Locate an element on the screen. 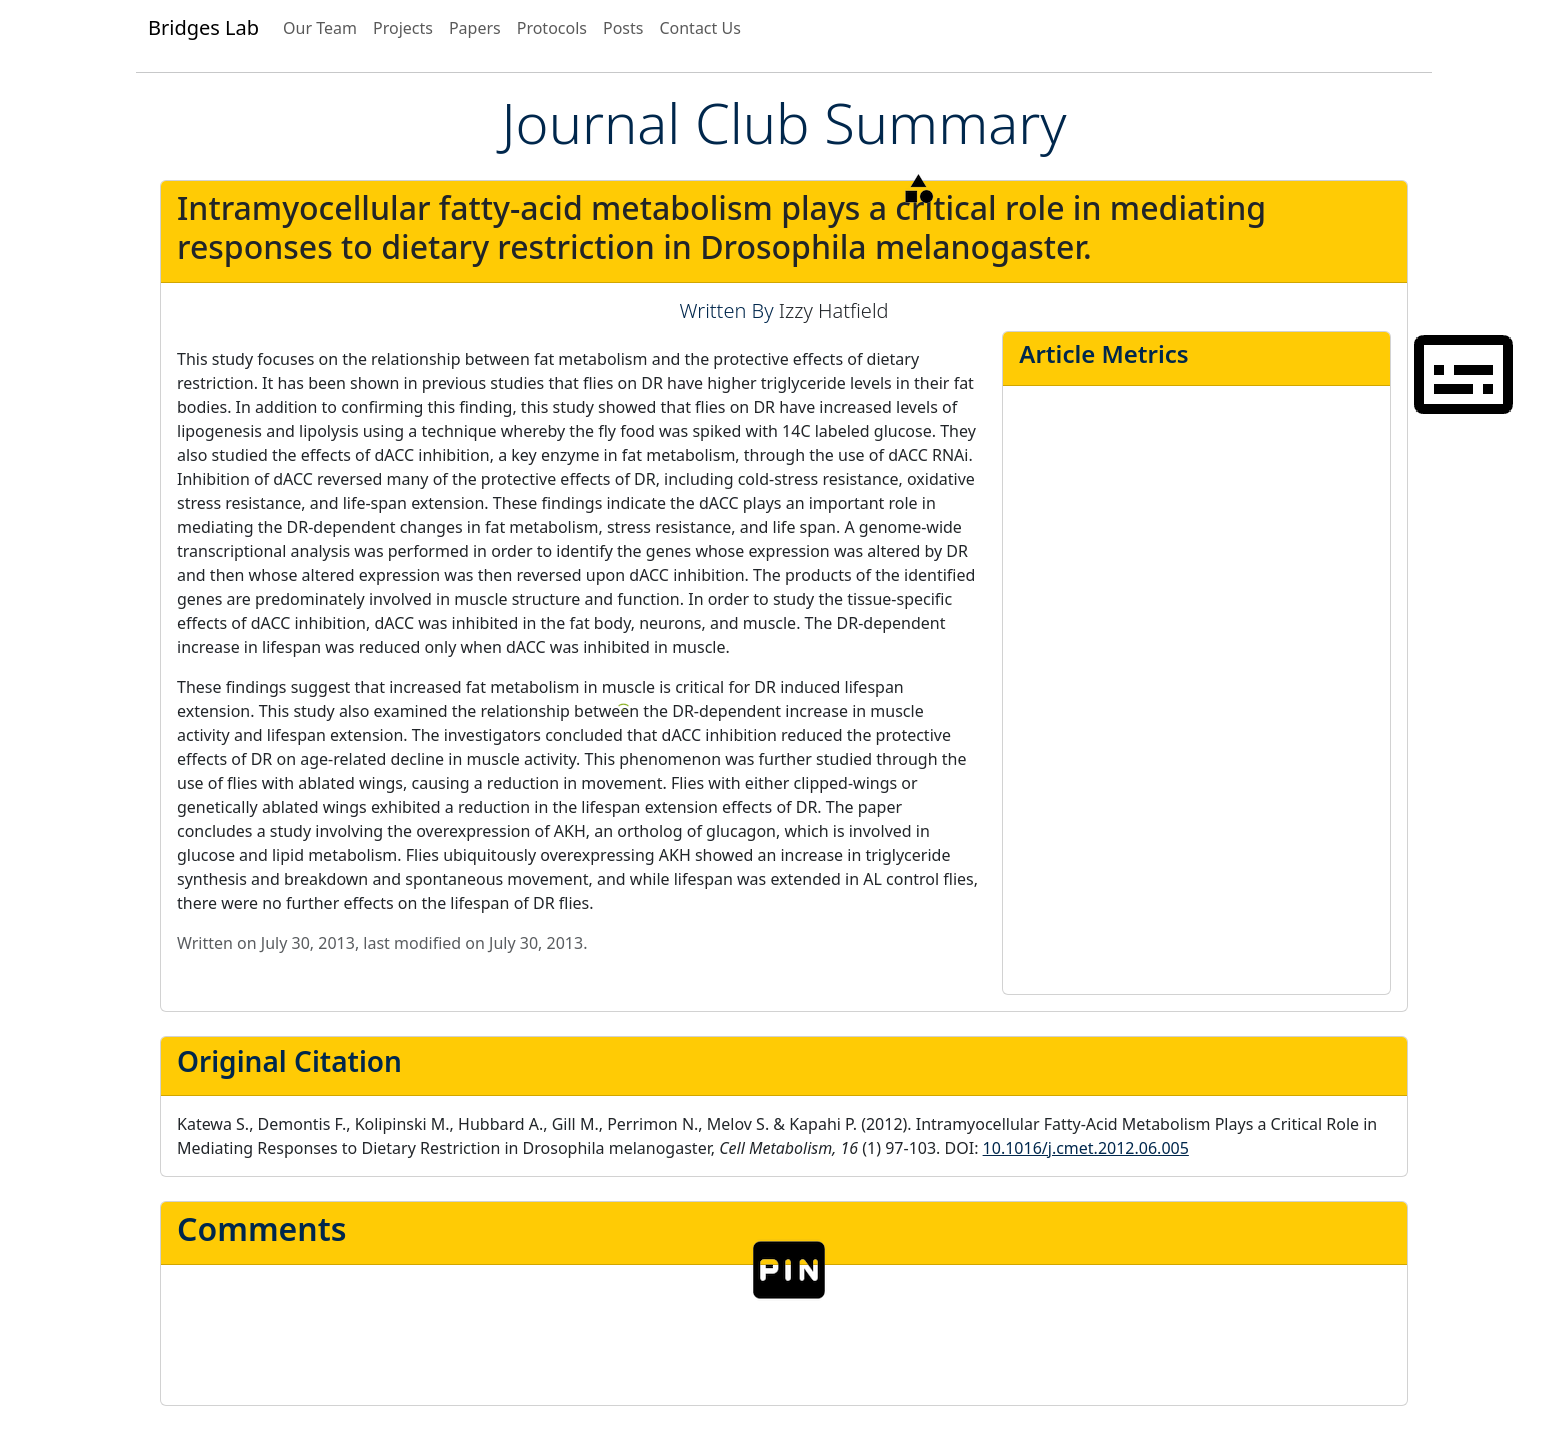 This screenshot has height=1430, width=1568. browse or filter by category is located at coordinates (918, 188).